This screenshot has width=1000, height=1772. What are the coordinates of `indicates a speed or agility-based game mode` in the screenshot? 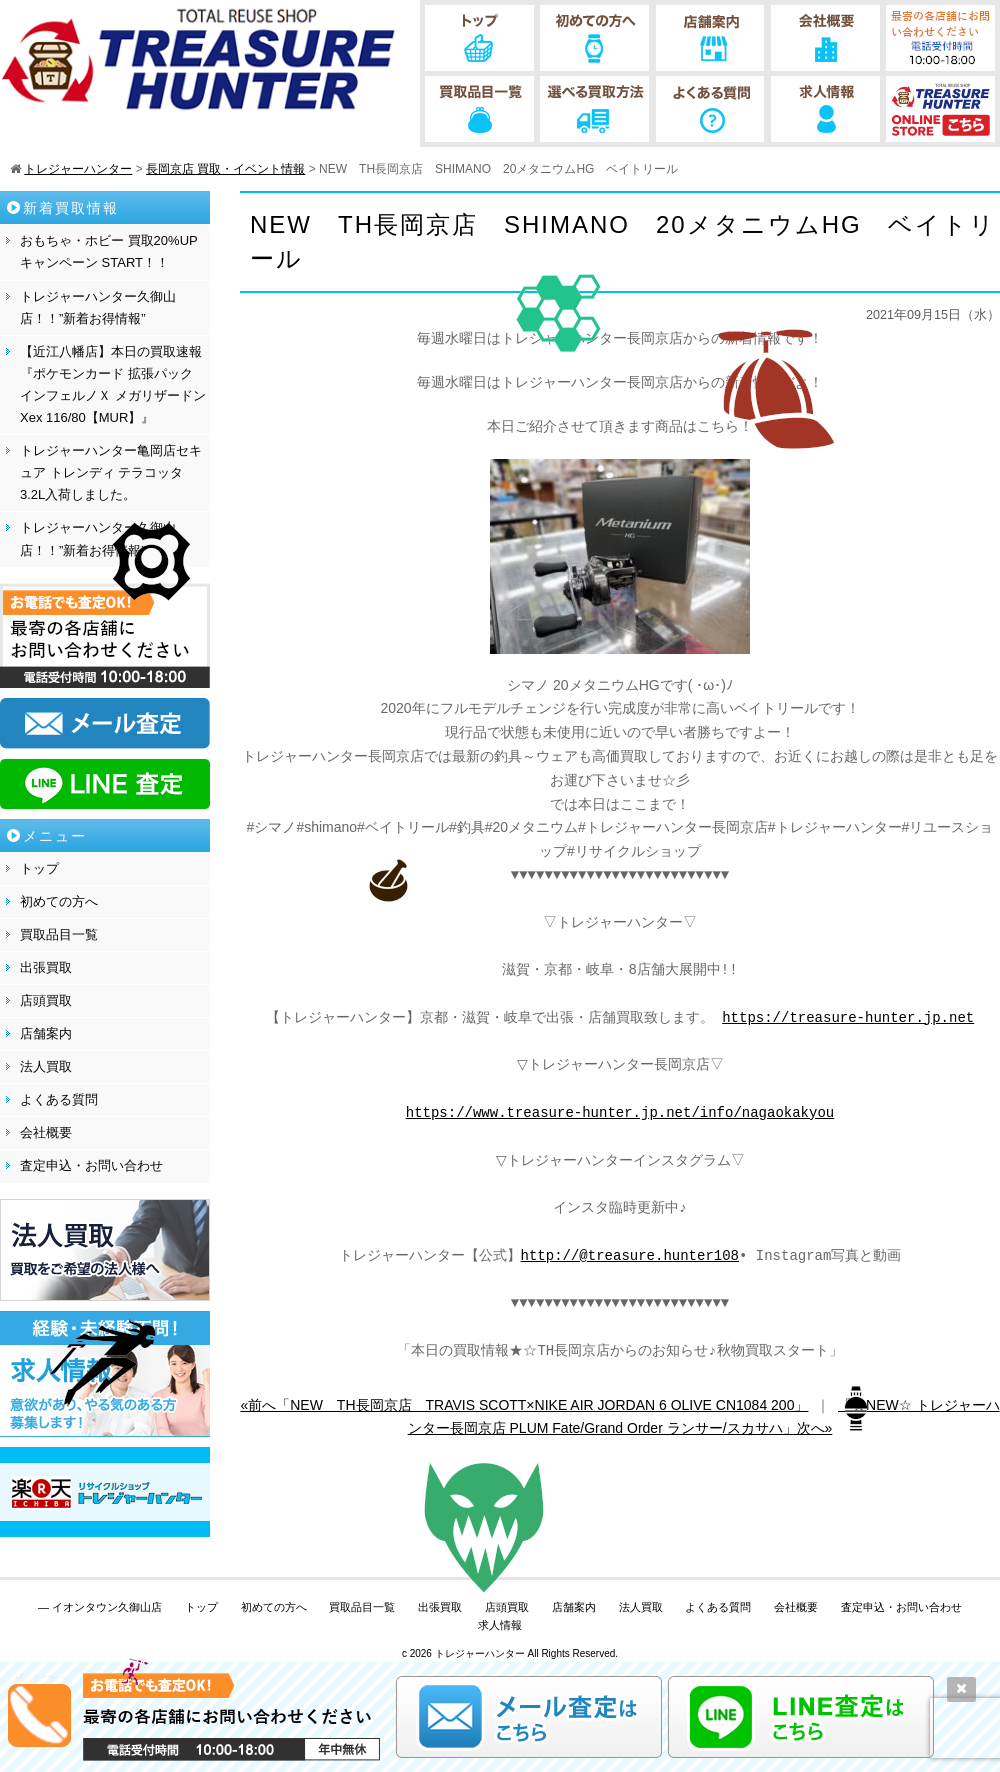 It's located at (102, 1362).